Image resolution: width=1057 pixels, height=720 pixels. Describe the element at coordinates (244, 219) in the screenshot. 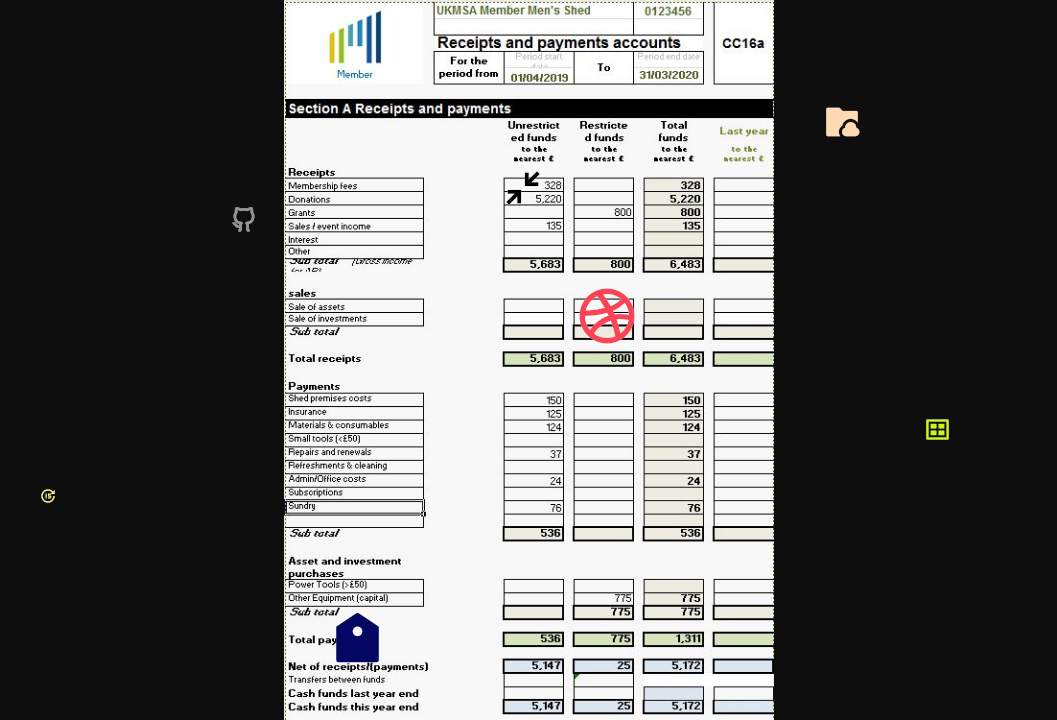

I see `view GitHub profile or repository` at that location.